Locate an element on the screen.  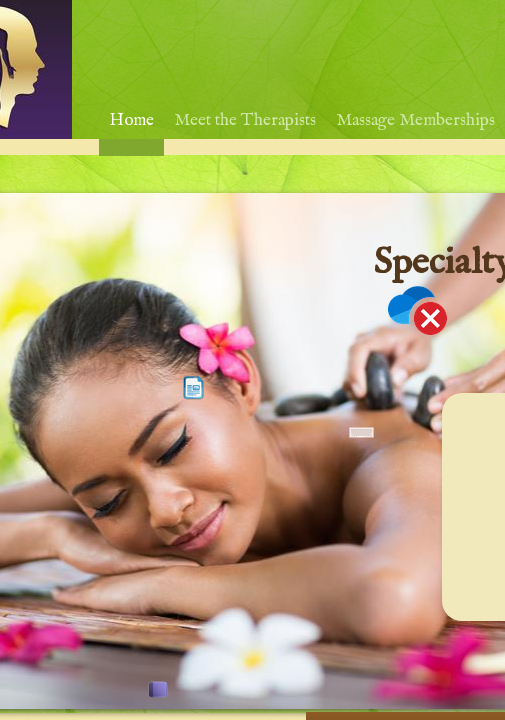
libreoffice writer text template file is located at coordinates (193, 387).